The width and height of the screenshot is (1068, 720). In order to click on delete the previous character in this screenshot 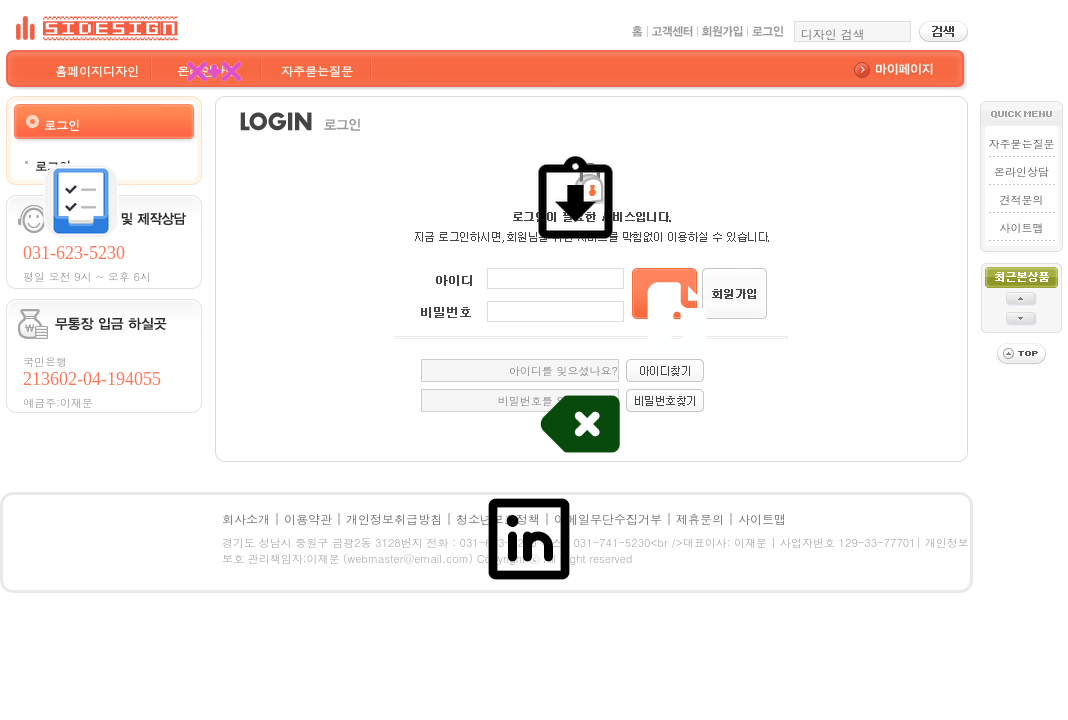, I will do `click(579, 424)`.